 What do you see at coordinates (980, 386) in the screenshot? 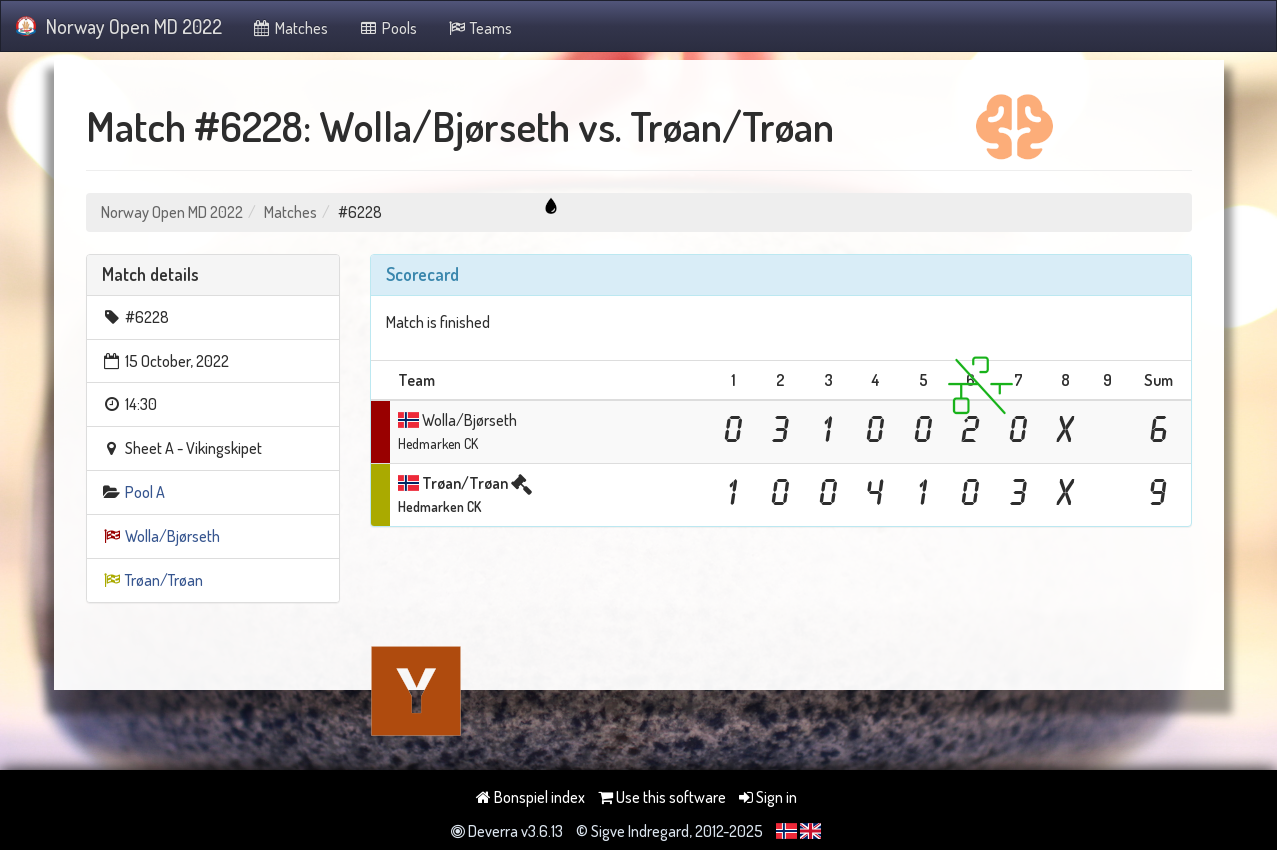
I see `network connection unavailable or disabled` at bounding box center [980, 386].